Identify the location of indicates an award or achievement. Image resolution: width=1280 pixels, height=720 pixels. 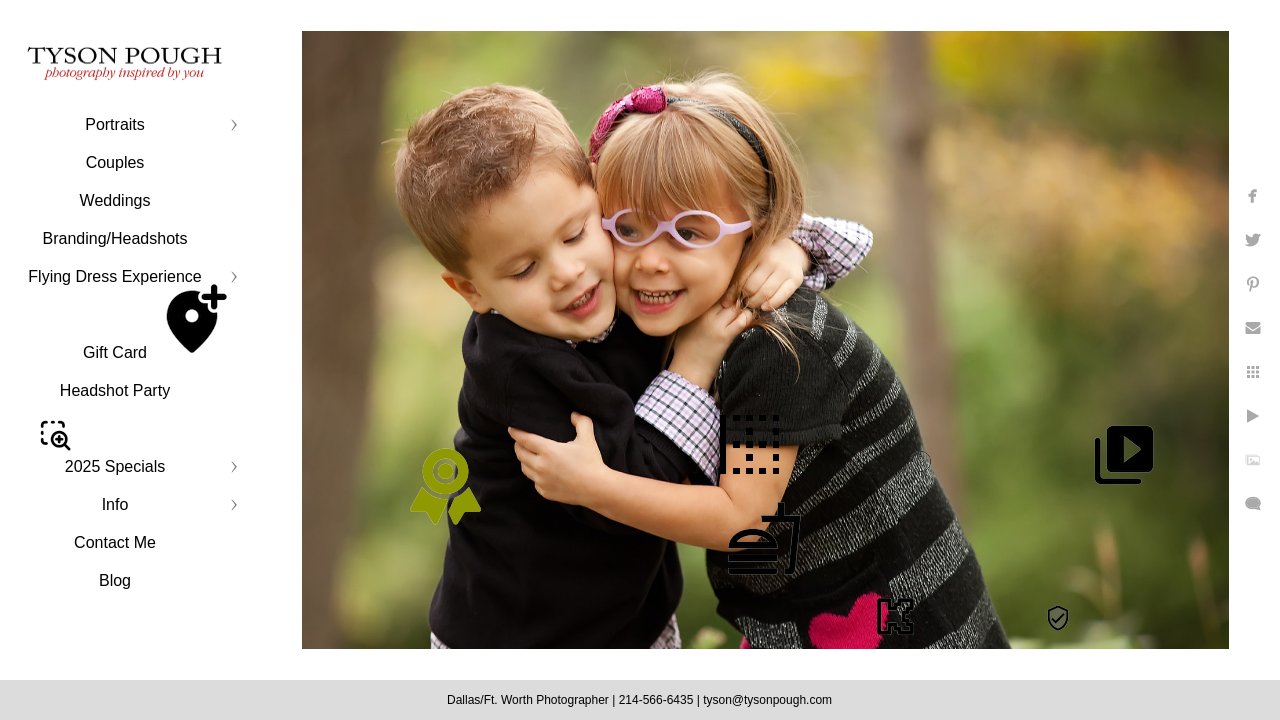
(445, 486).